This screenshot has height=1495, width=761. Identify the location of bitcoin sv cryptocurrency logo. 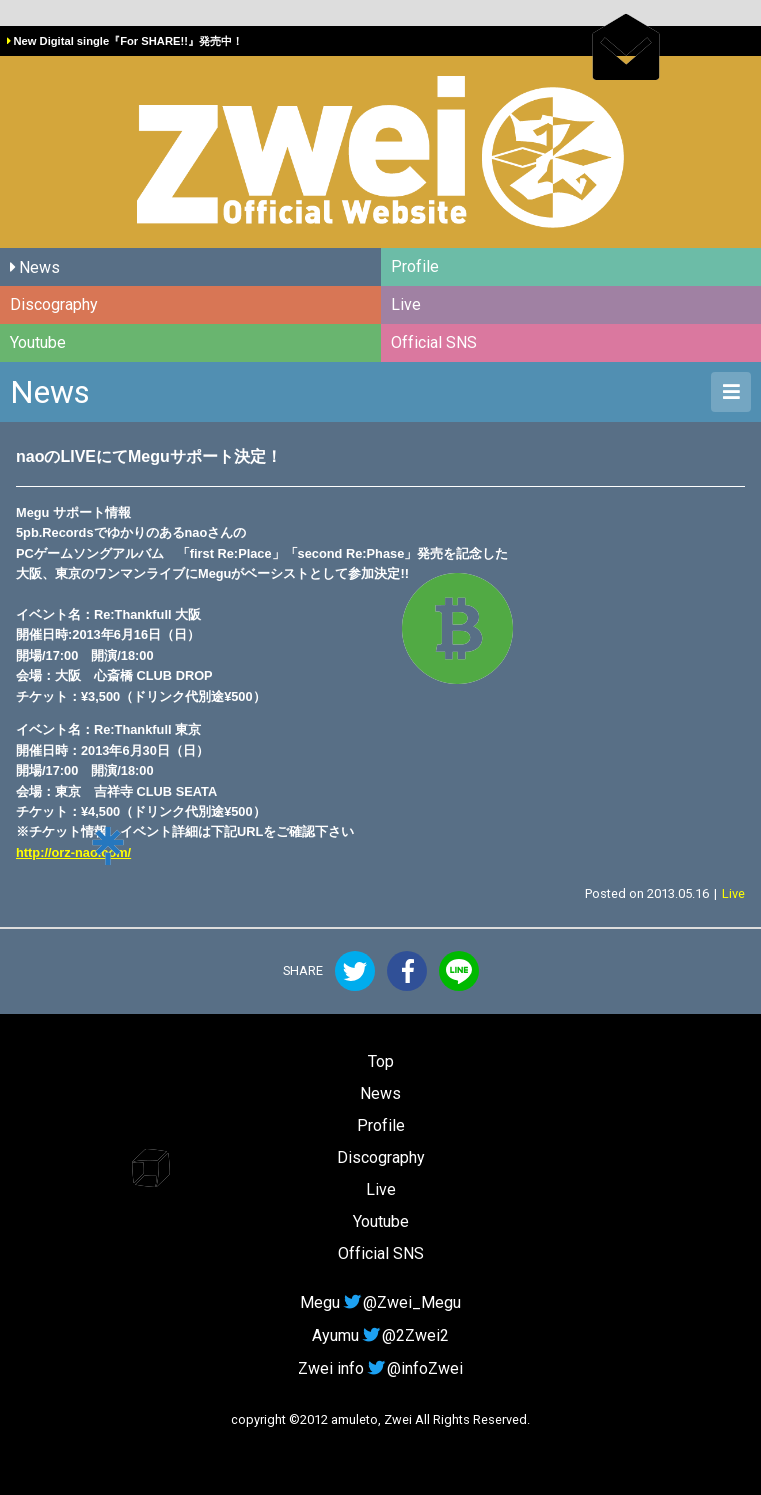
(457, 628).